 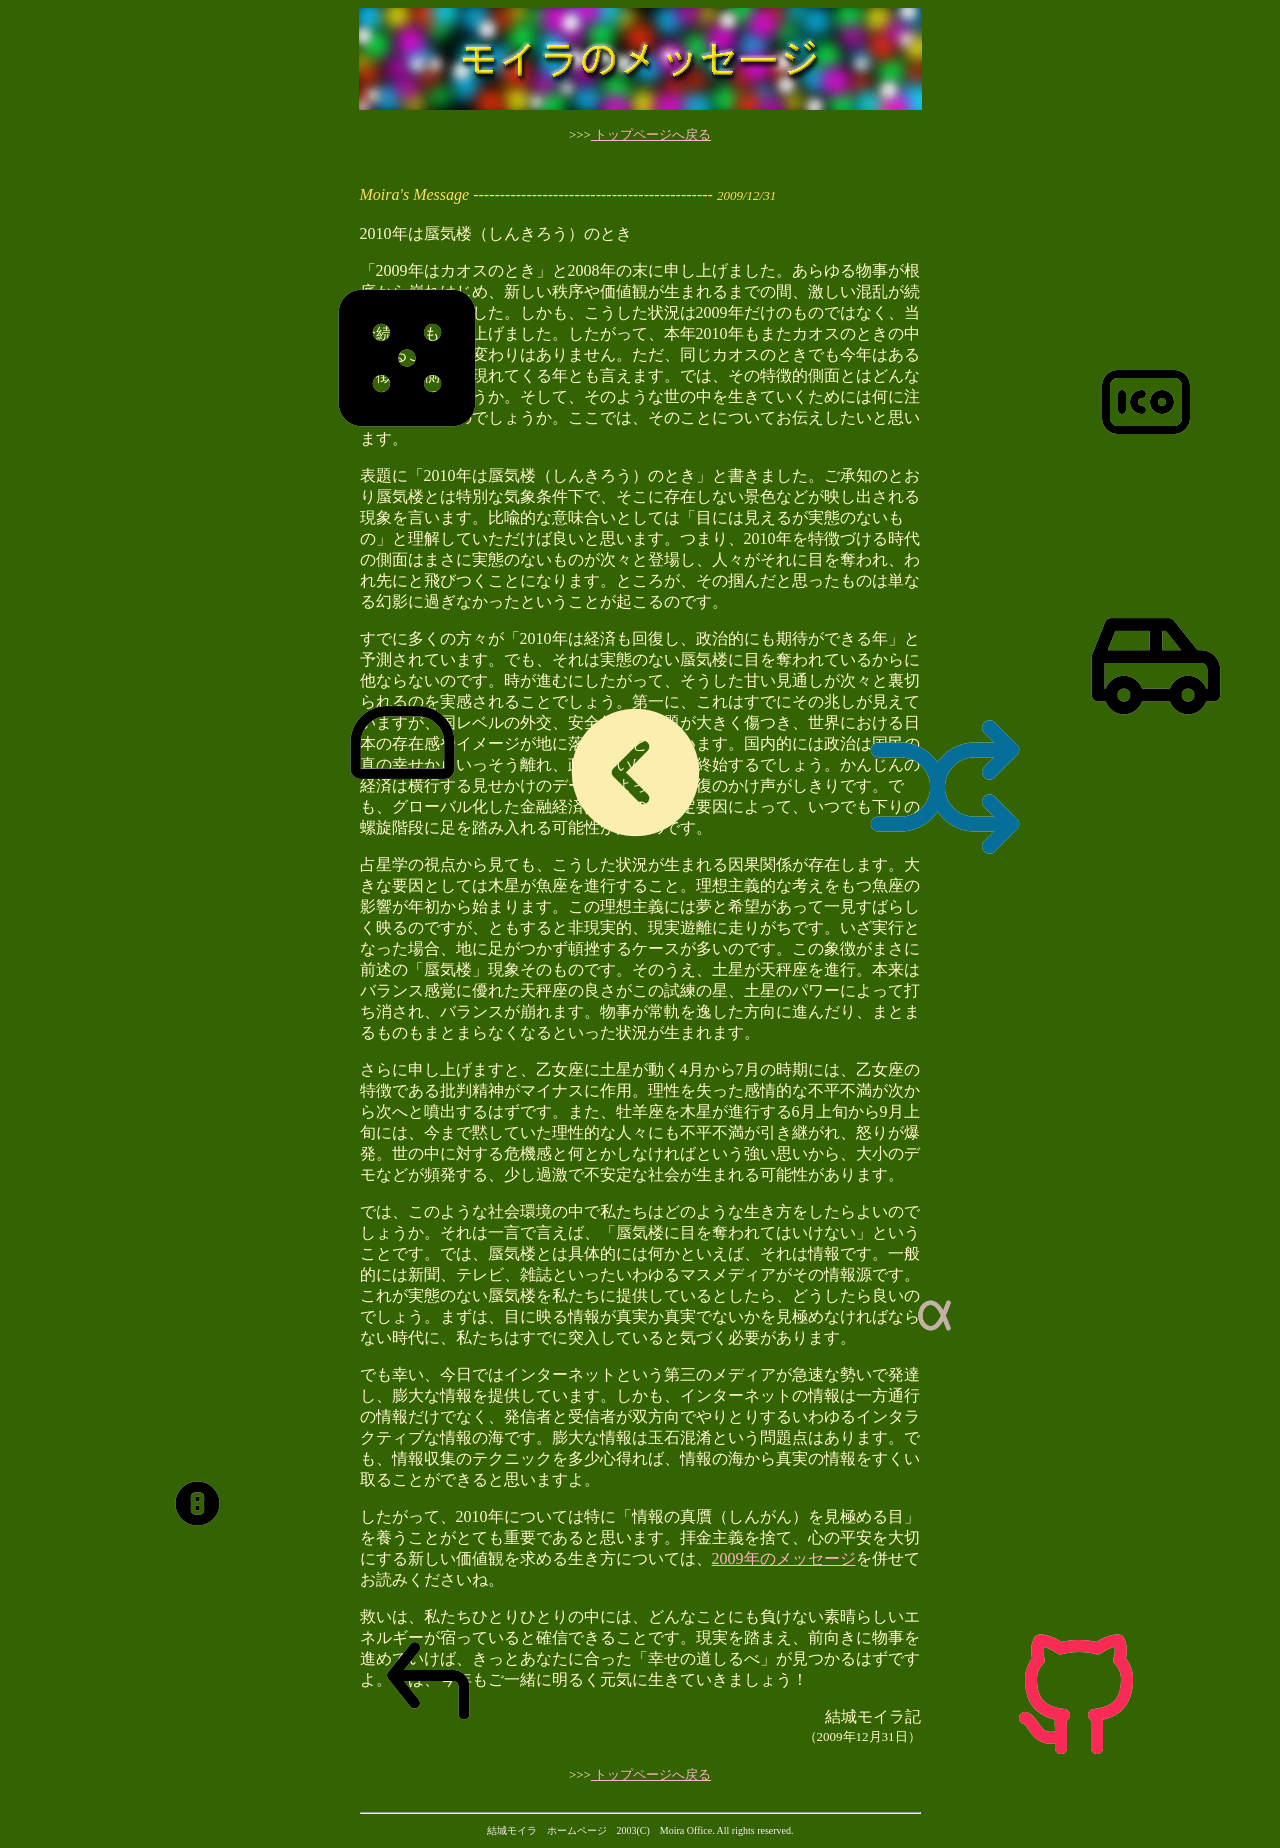 I want to click on view project on github, so click(x=1079, y=1694).